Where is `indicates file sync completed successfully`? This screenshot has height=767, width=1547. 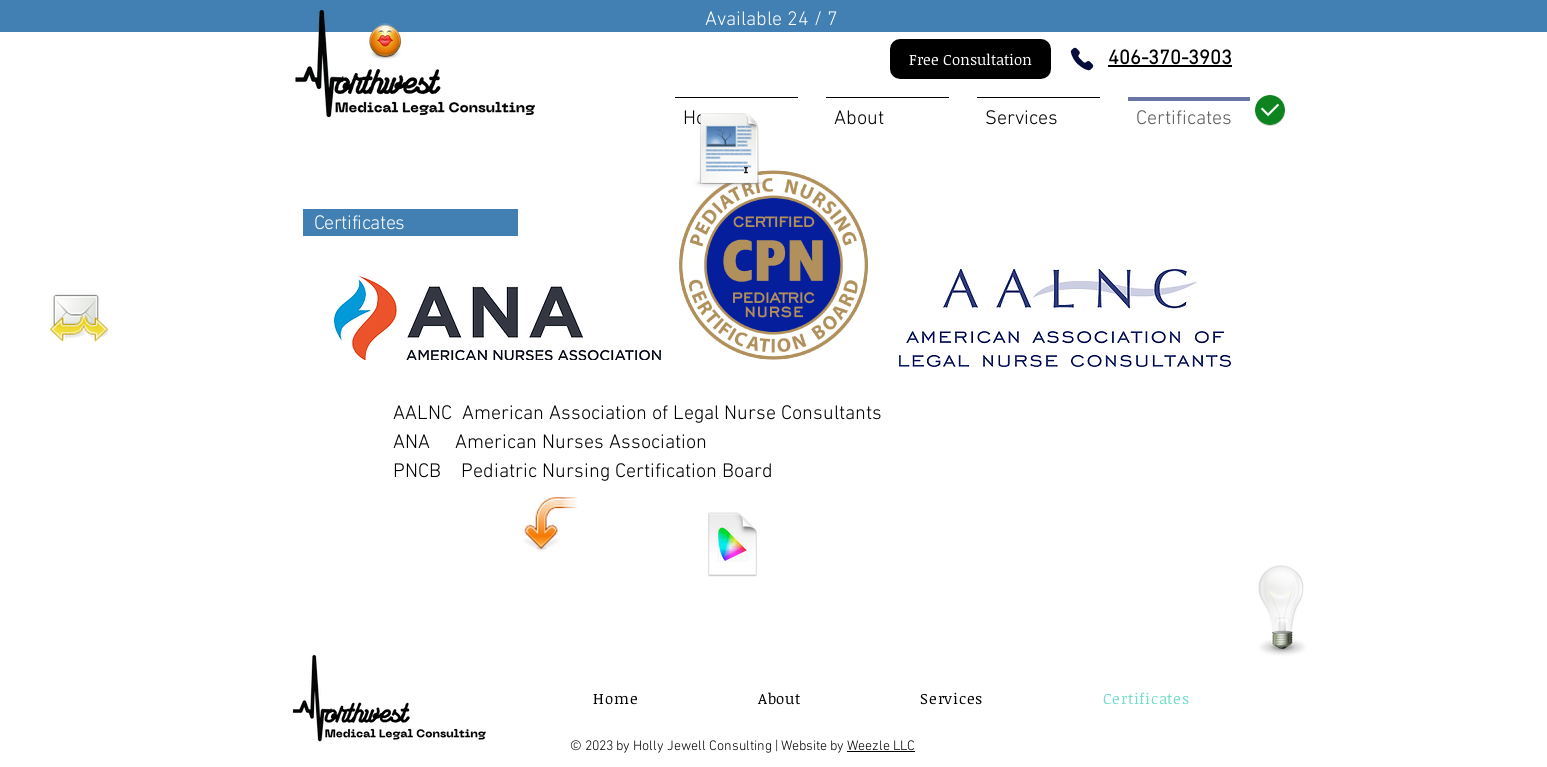
indicates file sync completed successfully is located at coordinates (1270, 110).